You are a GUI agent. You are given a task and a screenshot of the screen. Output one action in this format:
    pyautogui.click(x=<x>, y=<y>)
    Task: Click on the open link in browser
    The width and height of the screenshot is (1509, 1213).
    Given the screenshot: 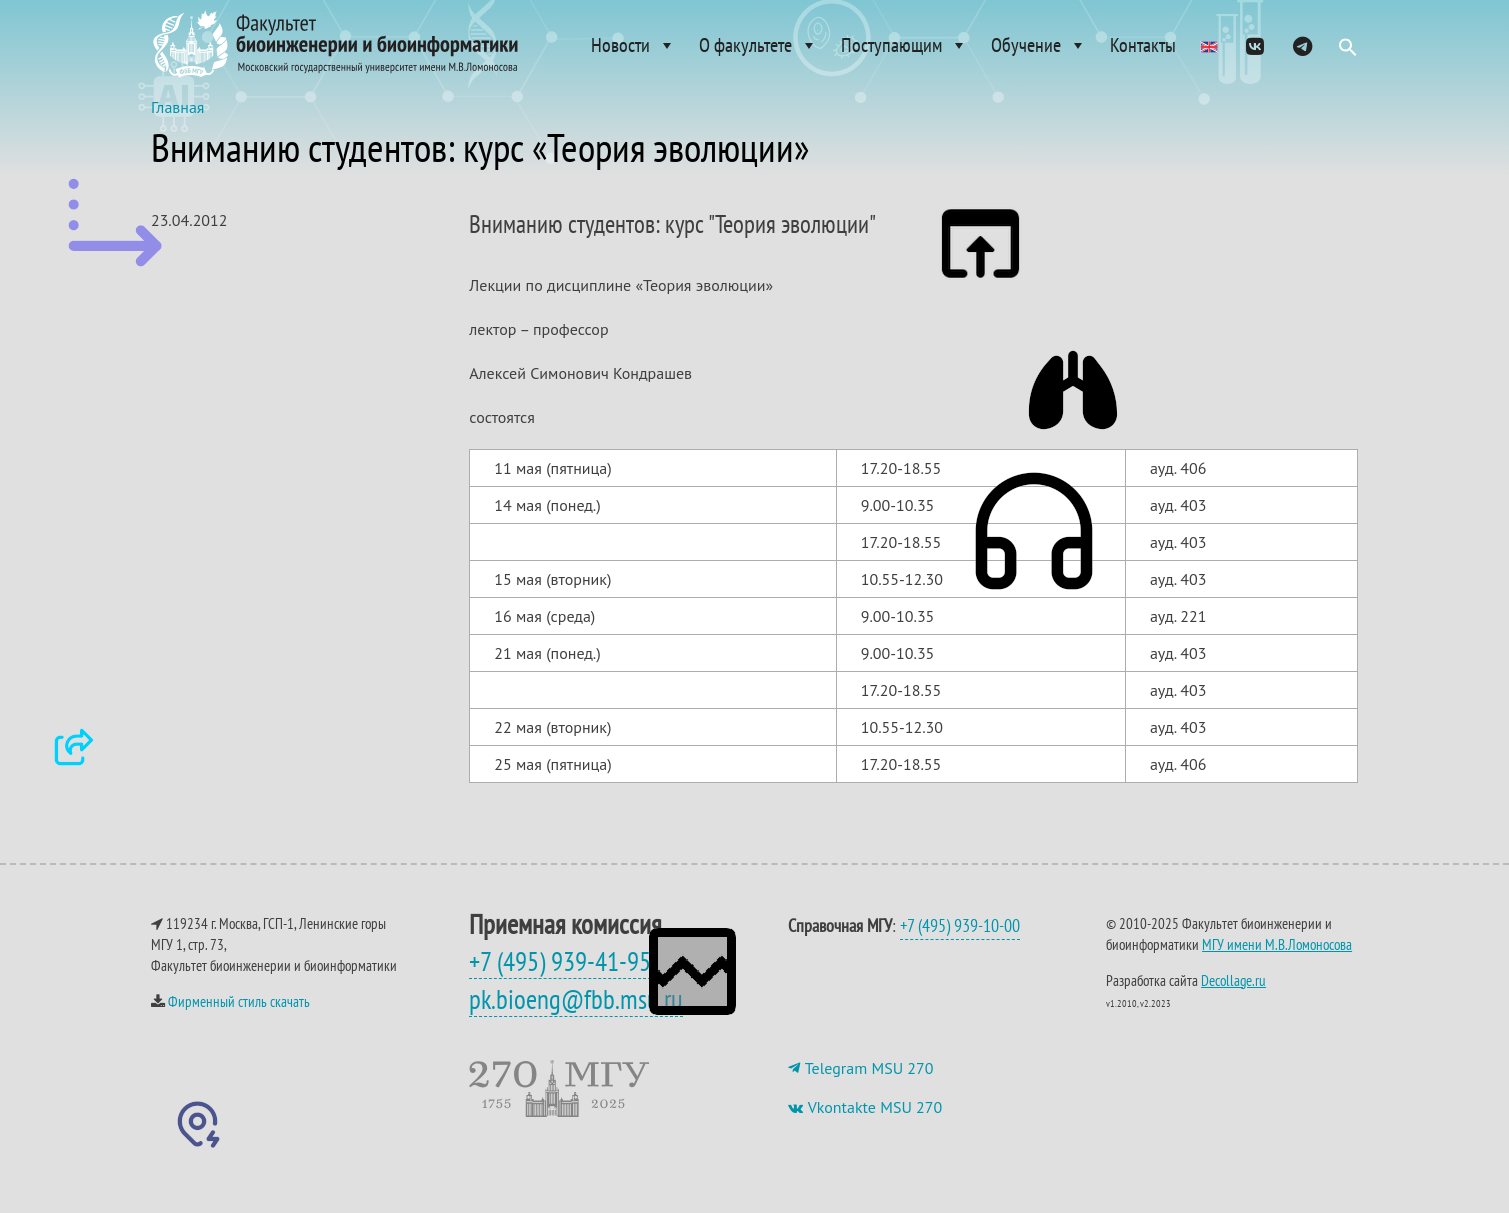 What is the action you would take?
    pyautogui.click(x=980, y=243)
    